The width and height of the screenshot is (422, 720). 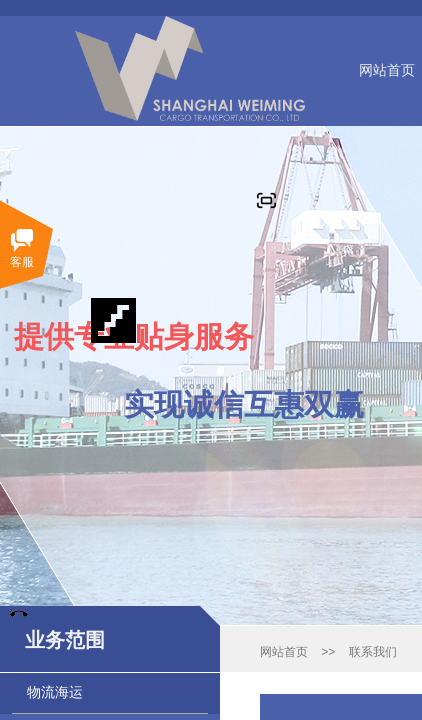 What do you see at coordinates (266, 200) in the screenshot?
I see `scan a photo or document using the camera` at bounding box center [266, 200].